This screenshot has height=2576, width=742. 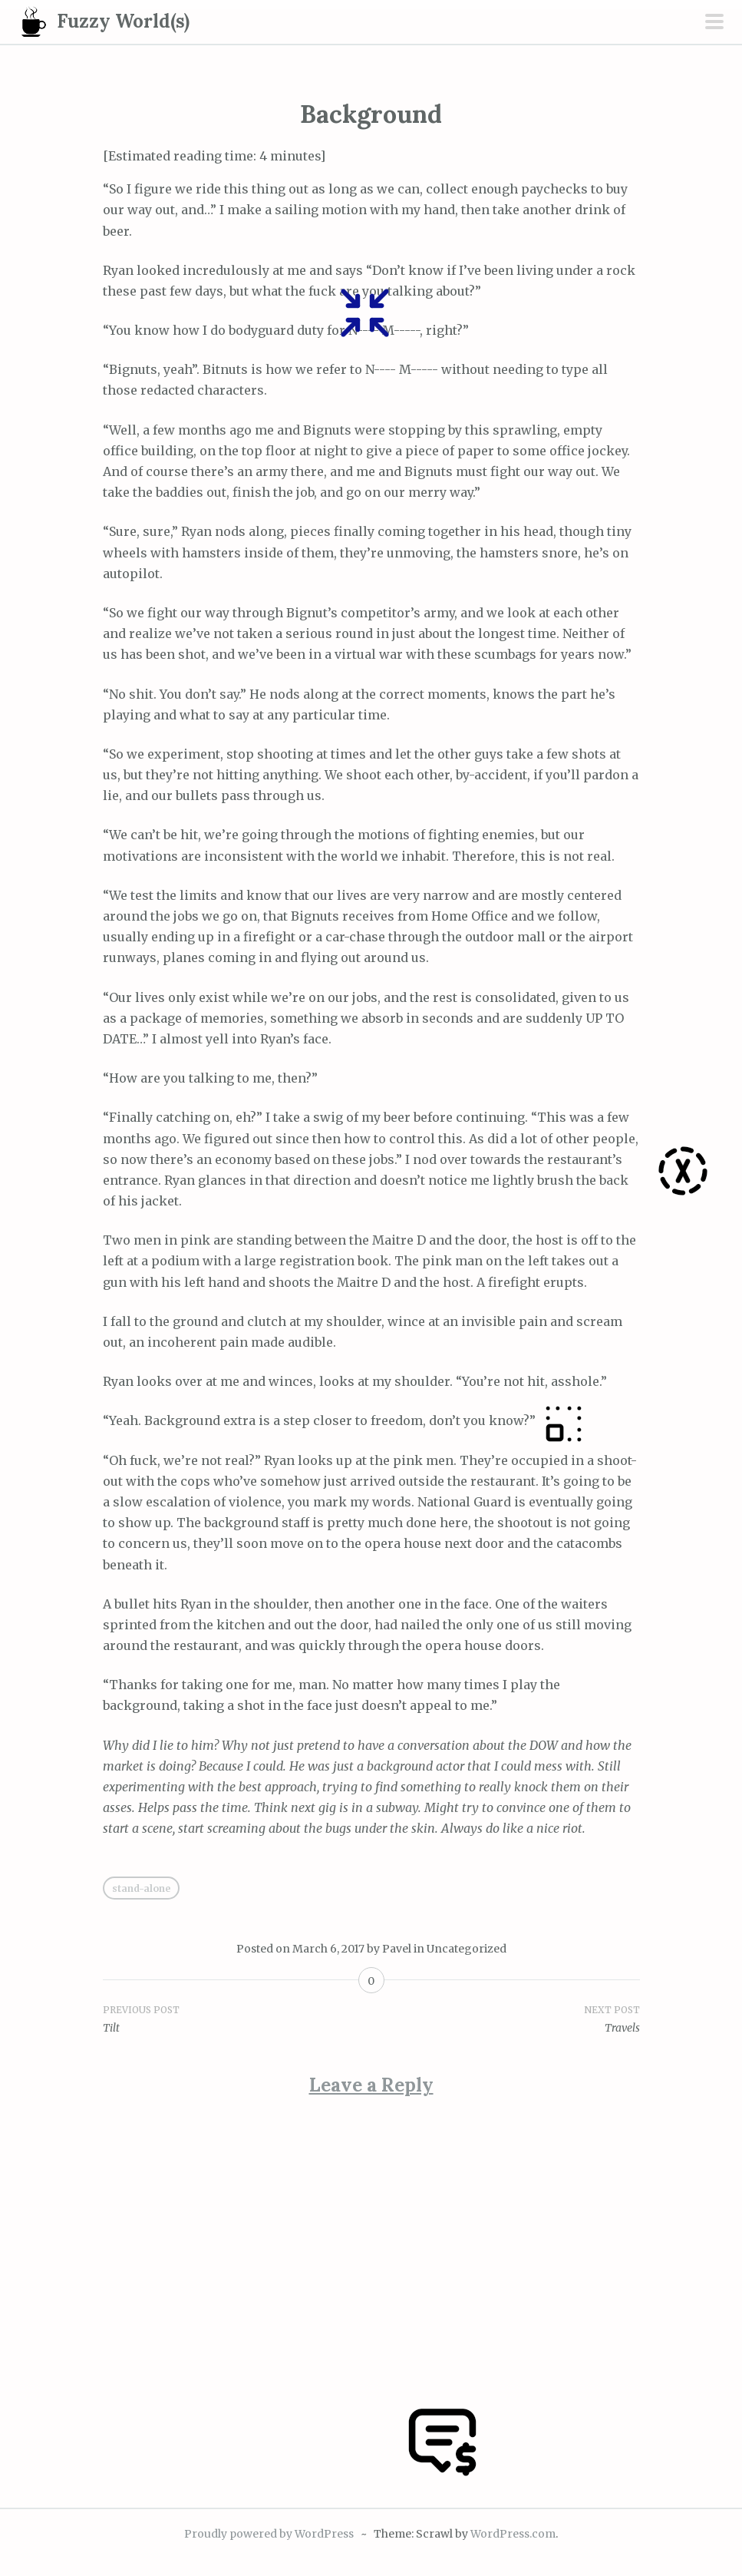 I want to click on minimize or collapse a window, so click(x=364, y=312).